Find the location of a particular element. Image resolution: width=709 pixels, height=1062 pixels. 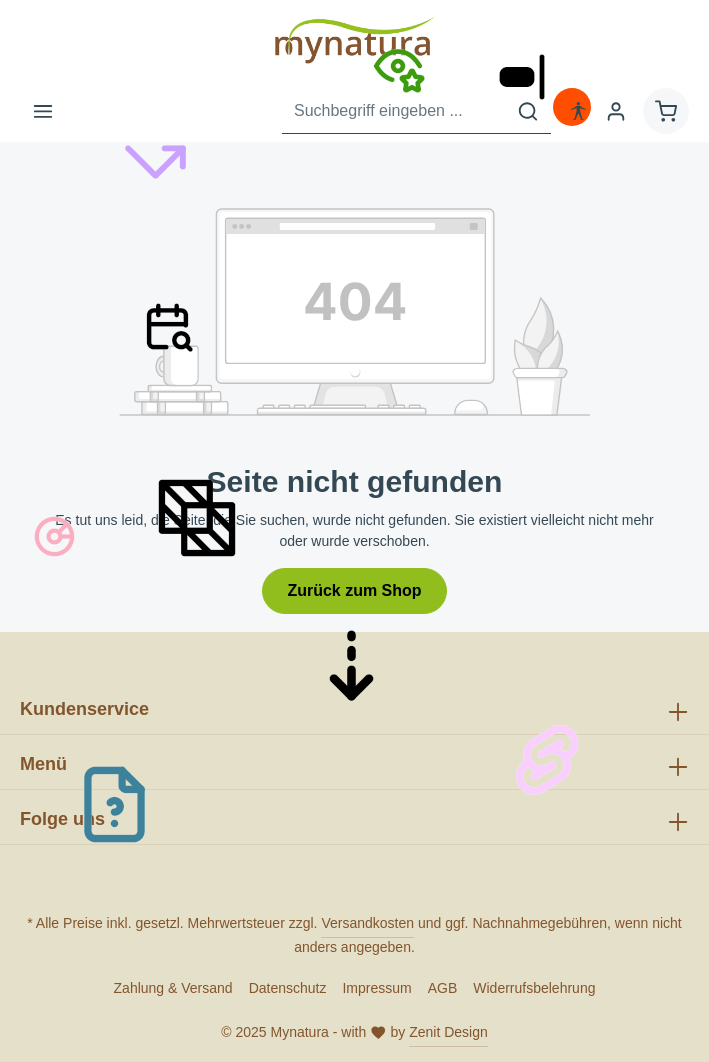

exclude overlapping areas from selection is located at coordinates (197, 518).